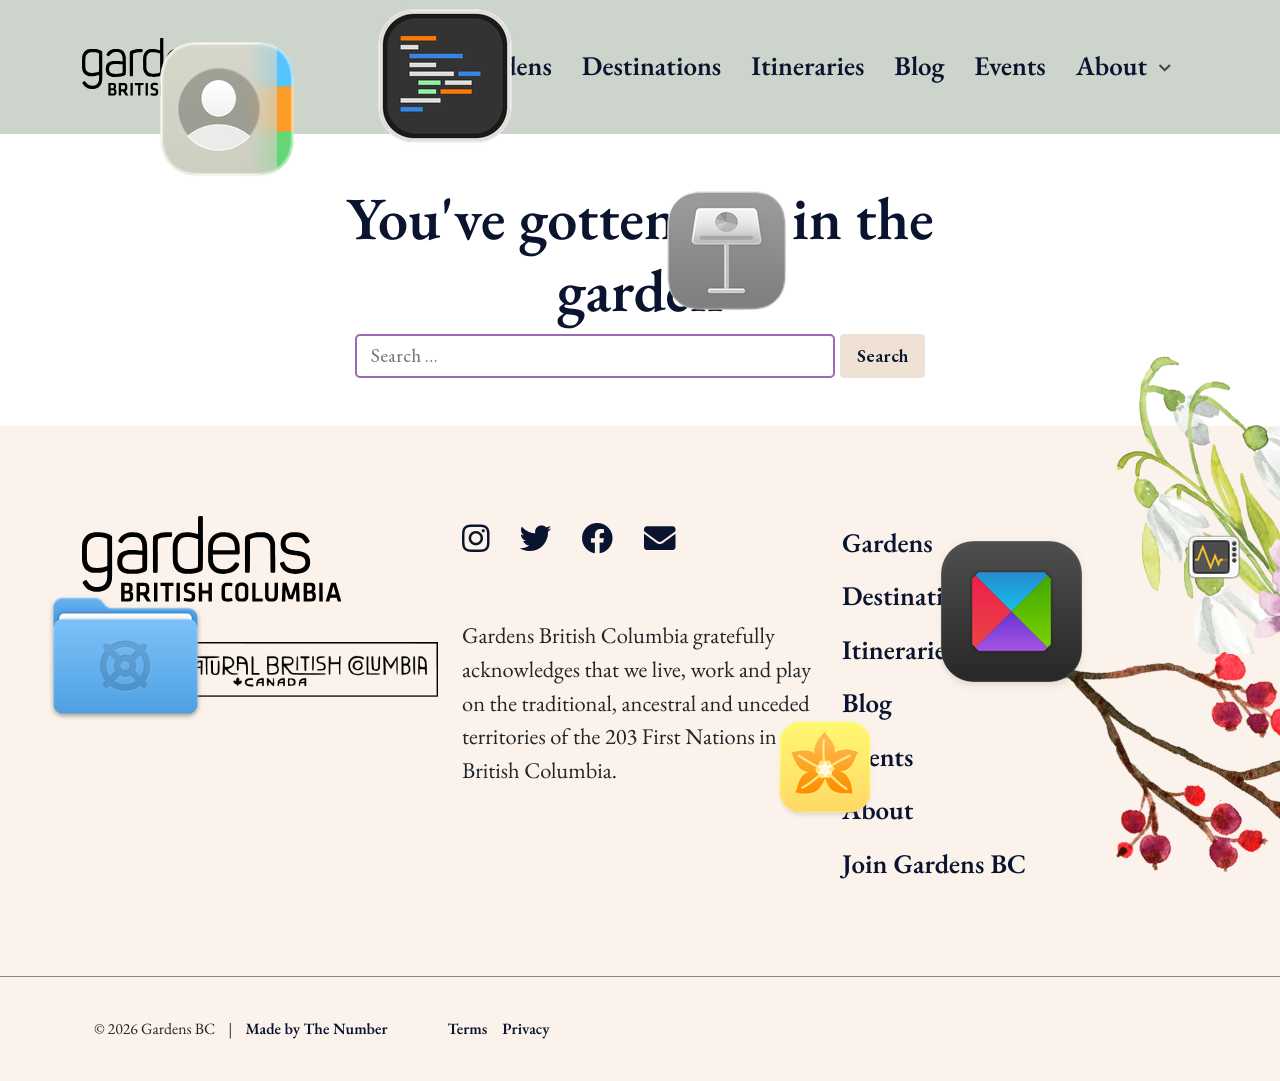 This screenshot has height=1081, width=1280. Describe the element at coordinates (227, 109) in the screenshot. I see `open contacts app` at that location.